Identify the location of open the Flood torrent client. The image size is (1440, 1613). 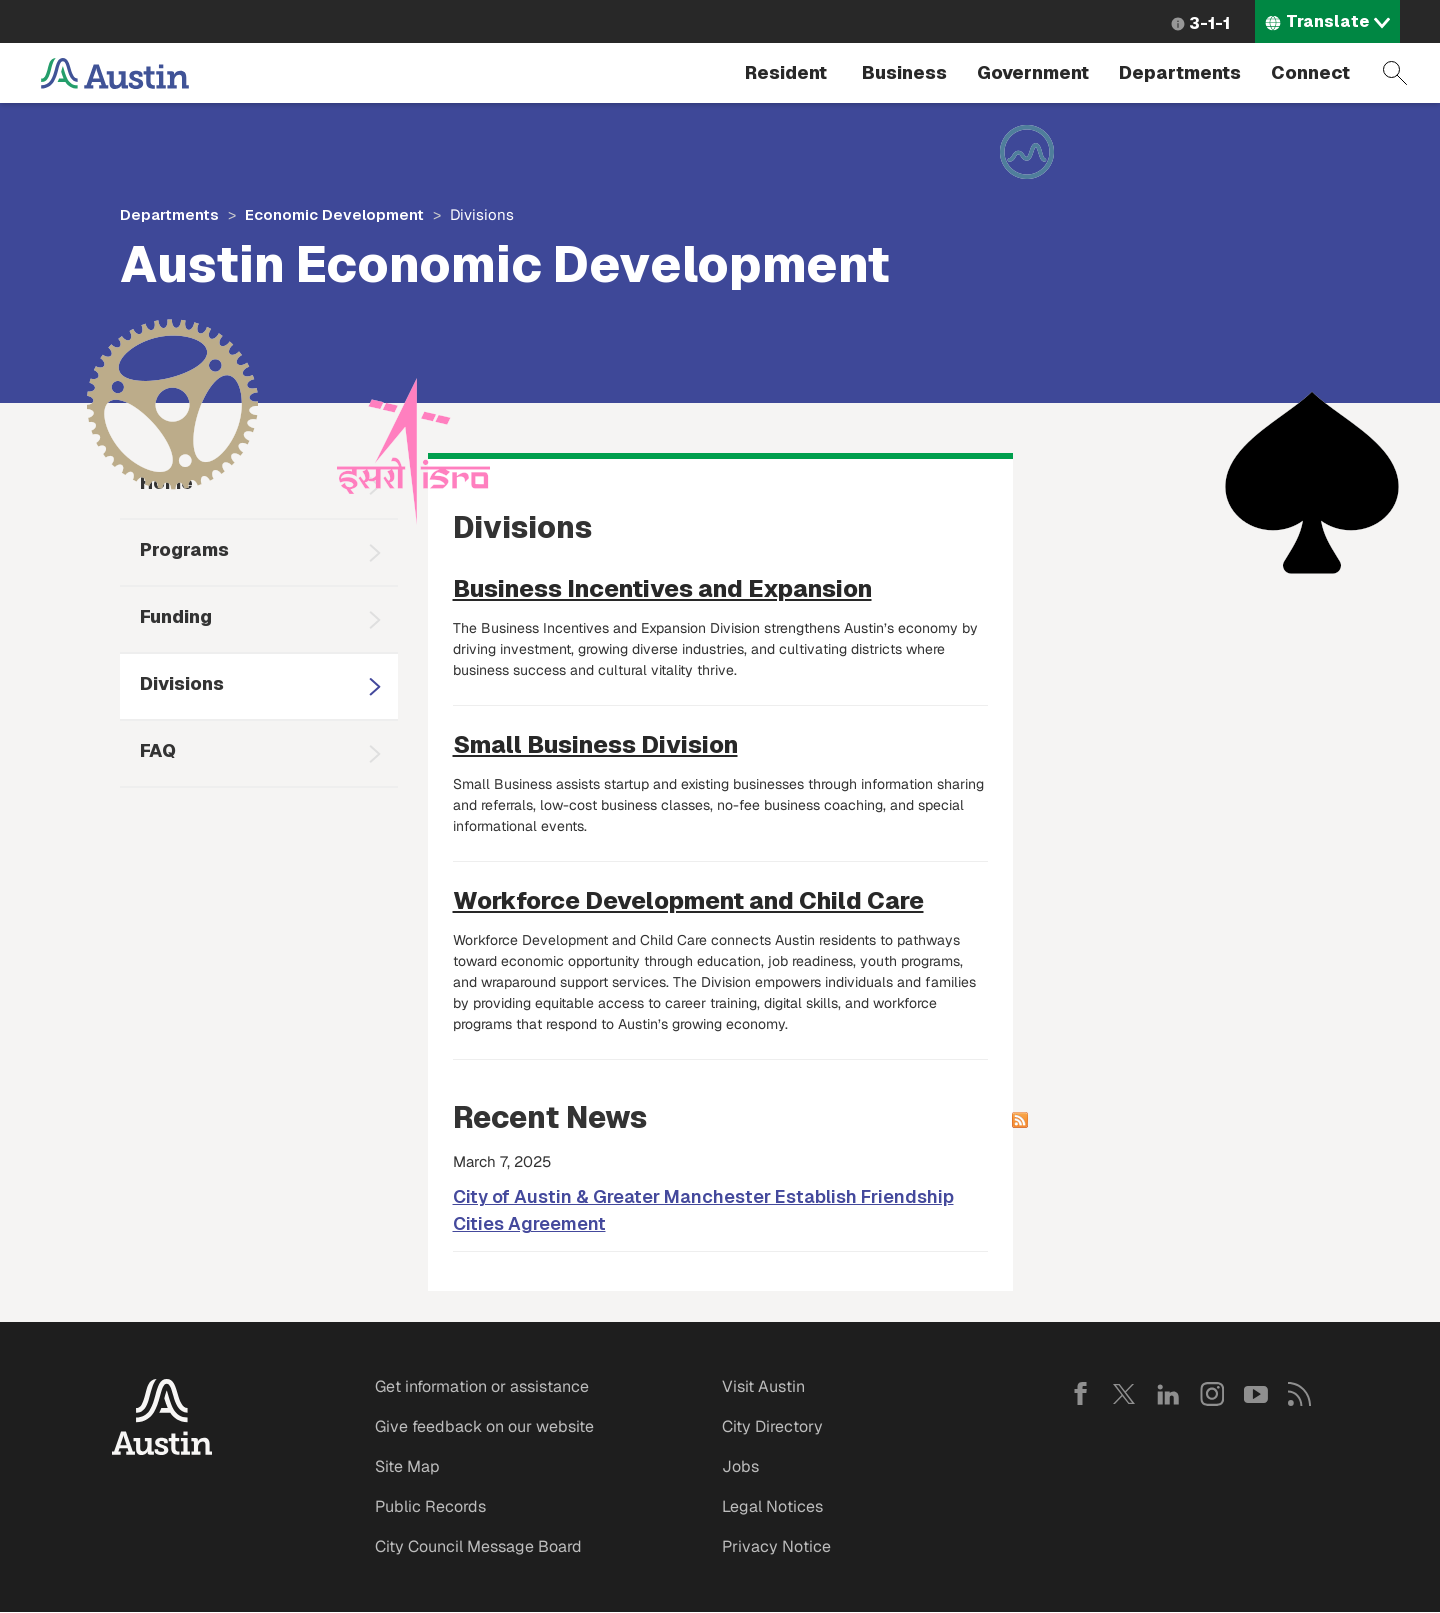
(1027, 152).